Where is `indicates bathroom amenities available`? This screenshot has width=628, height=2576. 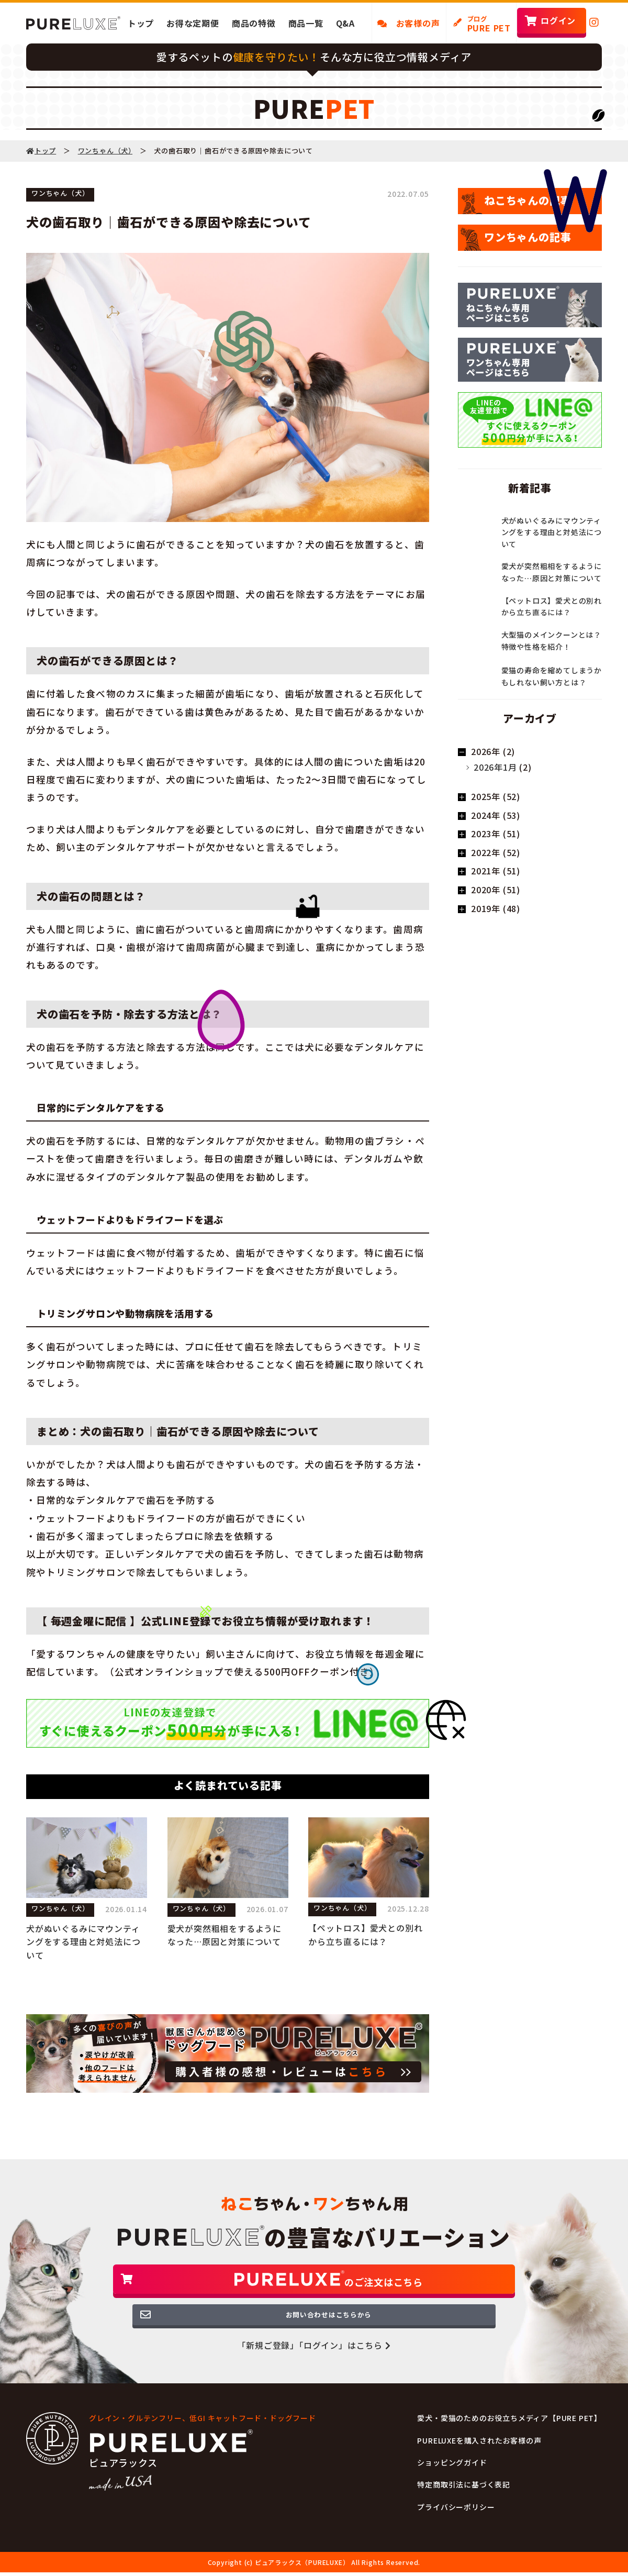
indicates bathroom amenities available is located at coordinates (308, 906).